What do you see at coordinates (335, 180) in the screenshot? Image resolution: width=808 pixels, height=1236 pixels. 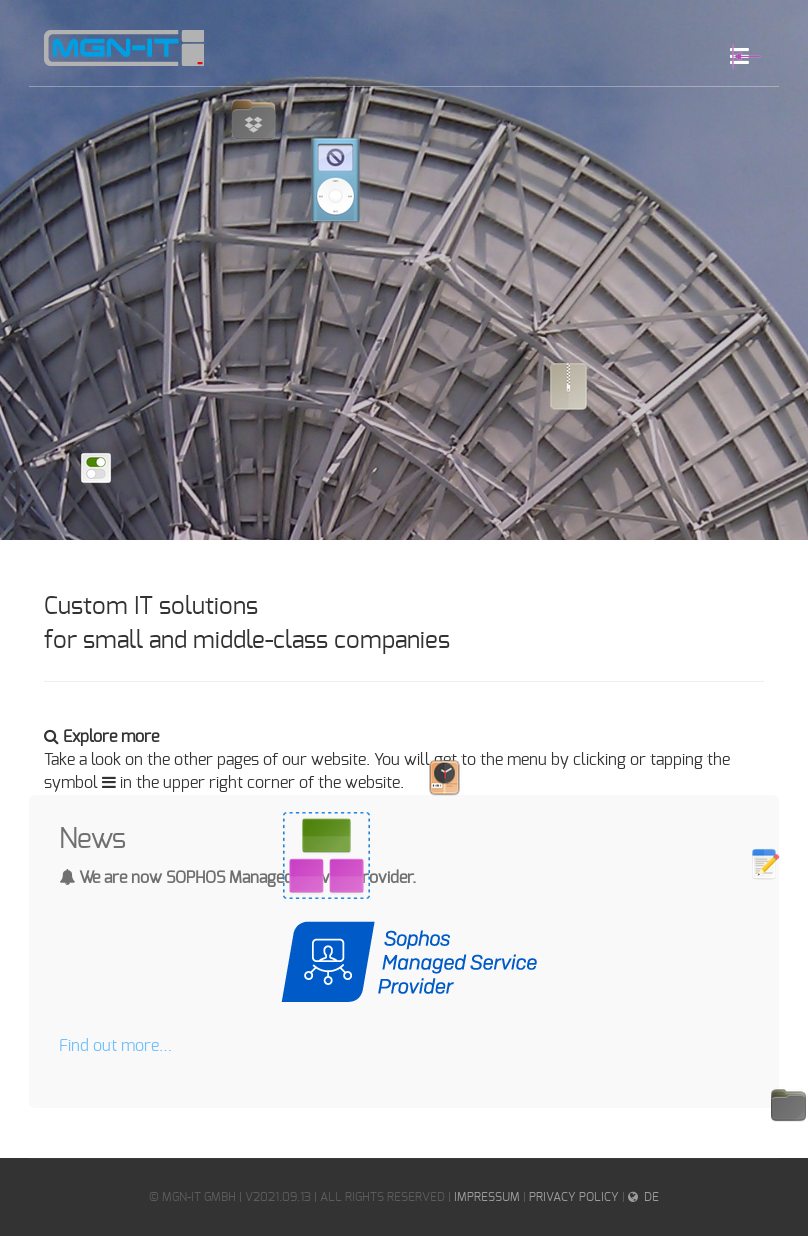 I see `iPod mini device not connected or unavailable` at bounding box center [335, 180].